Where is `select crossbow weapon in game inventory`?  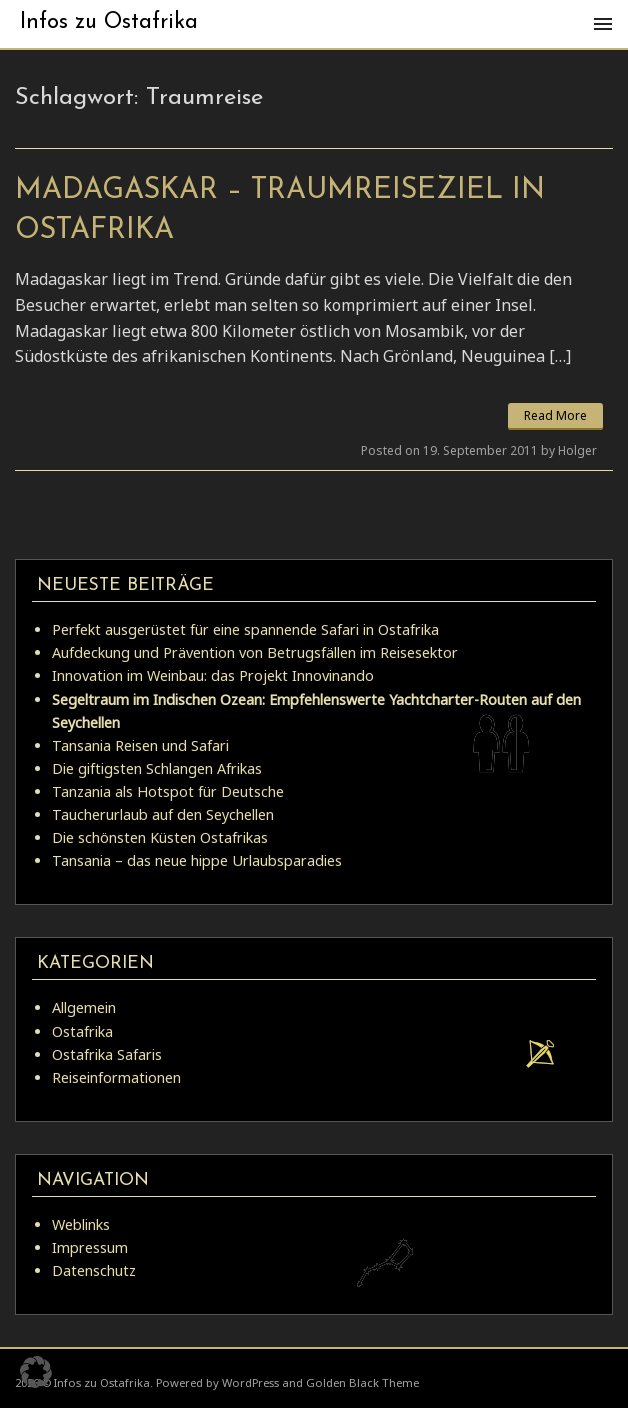 select crossbow weapon in game inventory is located at coordinates (540, 1054).